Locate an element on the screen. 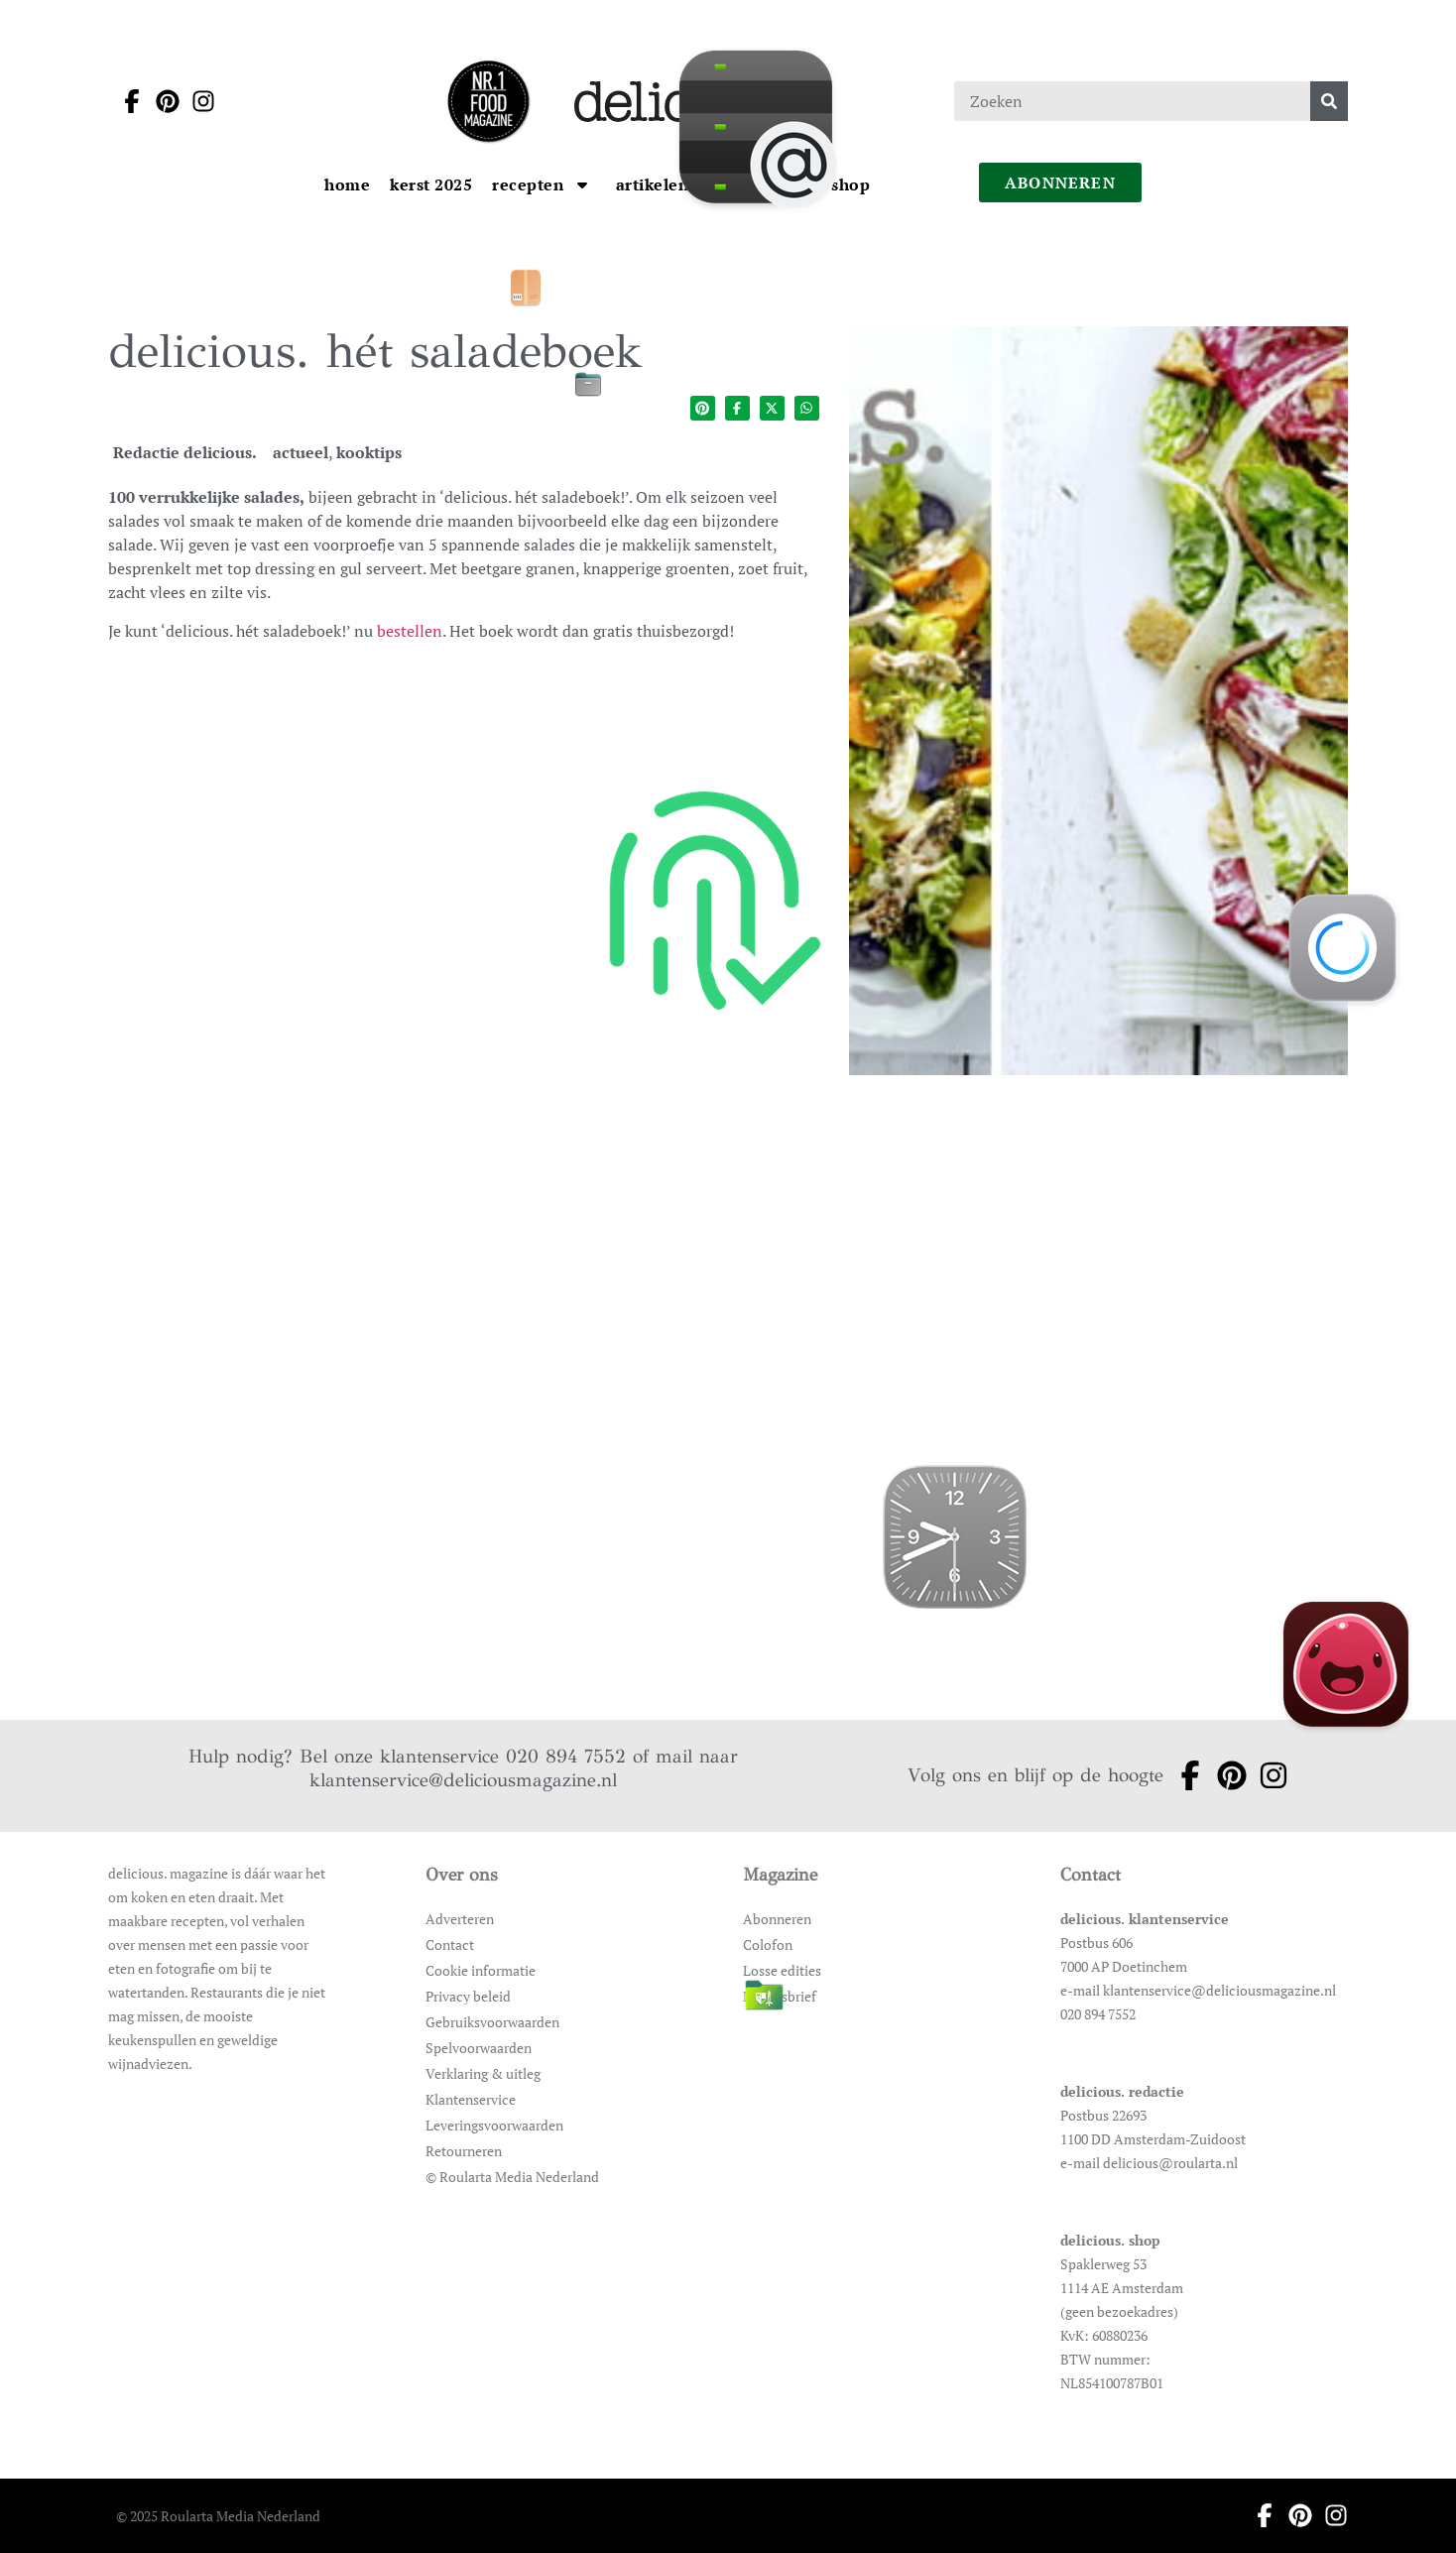 The width and height of the screenshot is (1456, 2553). configure app launch animation preferences is located at coordinates (1342, 949).